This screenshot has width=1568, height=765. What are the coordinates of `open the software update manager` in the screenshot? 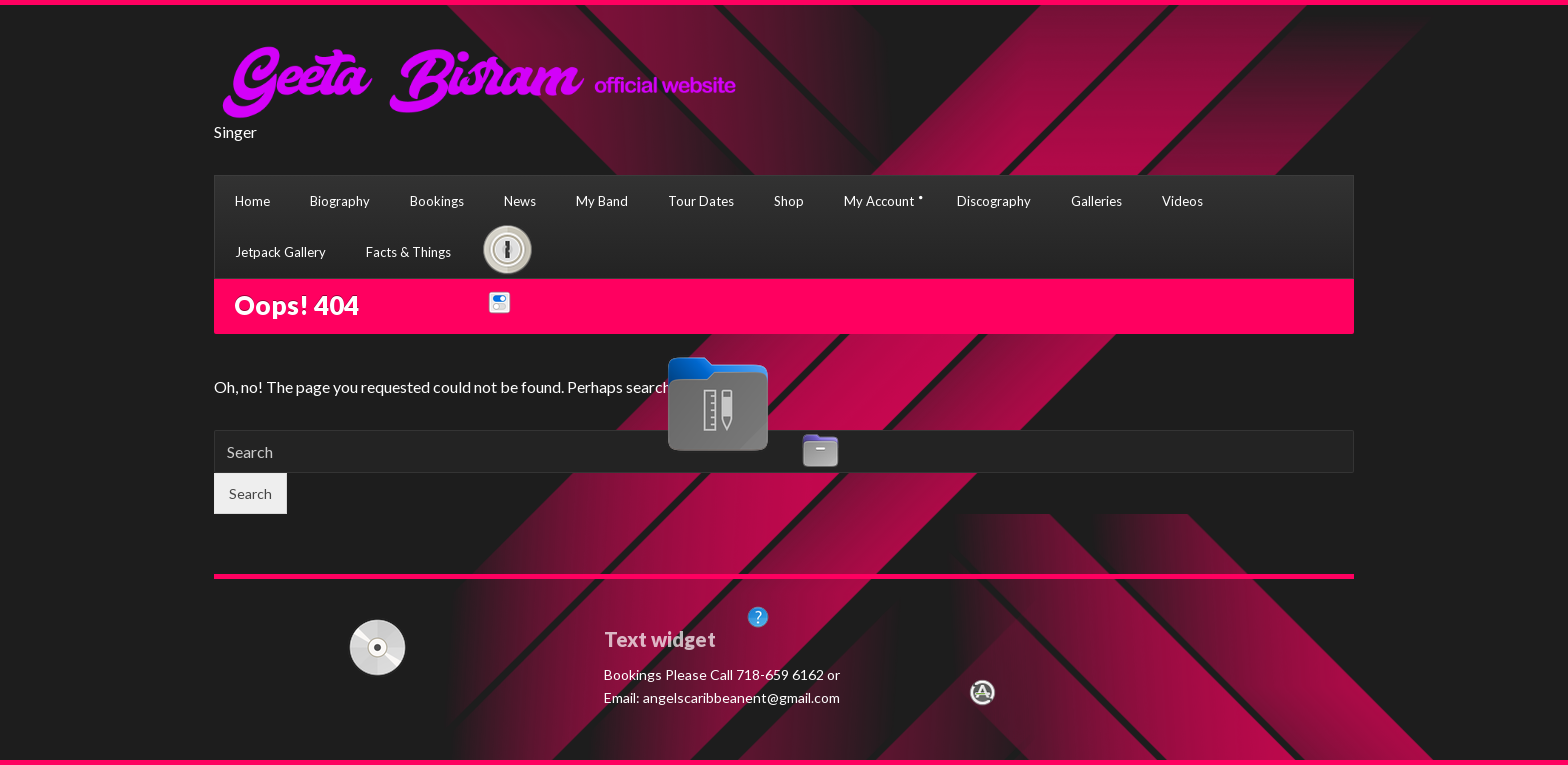 It's located at (982, 692).